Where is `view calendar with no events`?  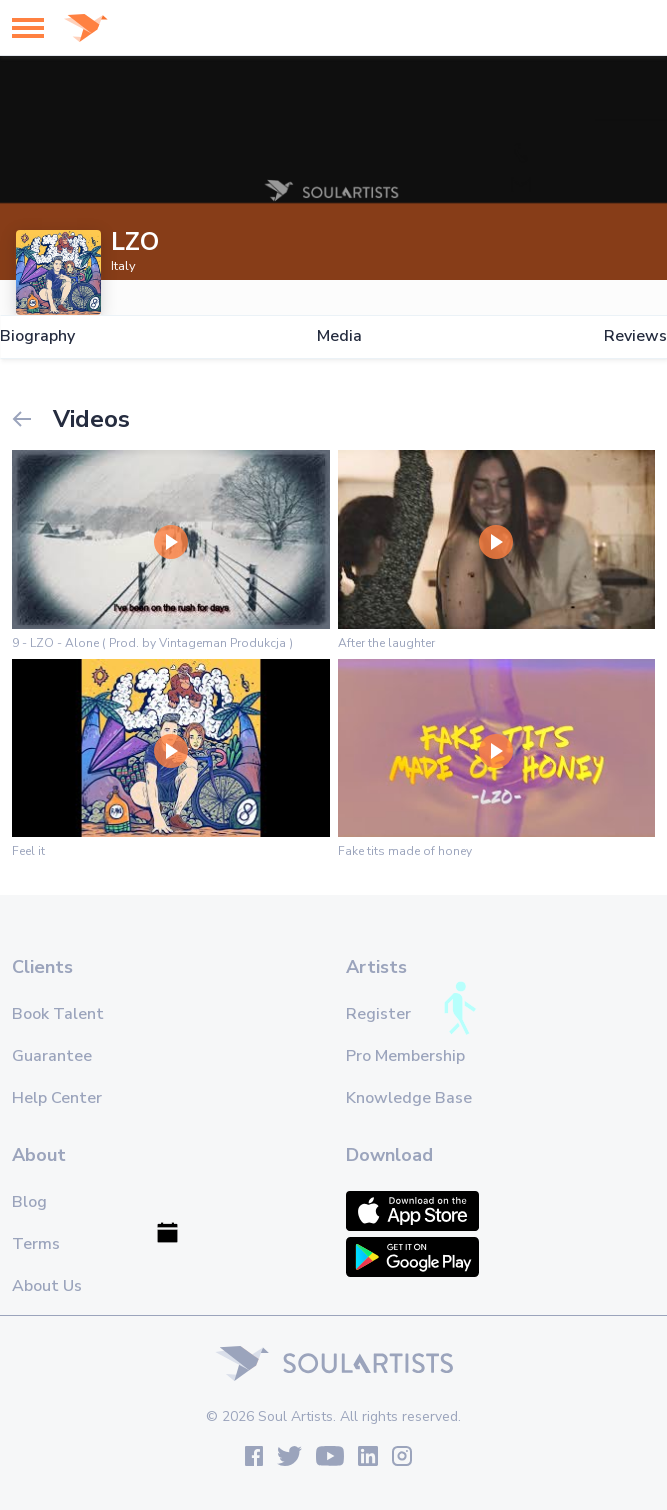
view calendar with no events is located at coordinates (167, 1232).